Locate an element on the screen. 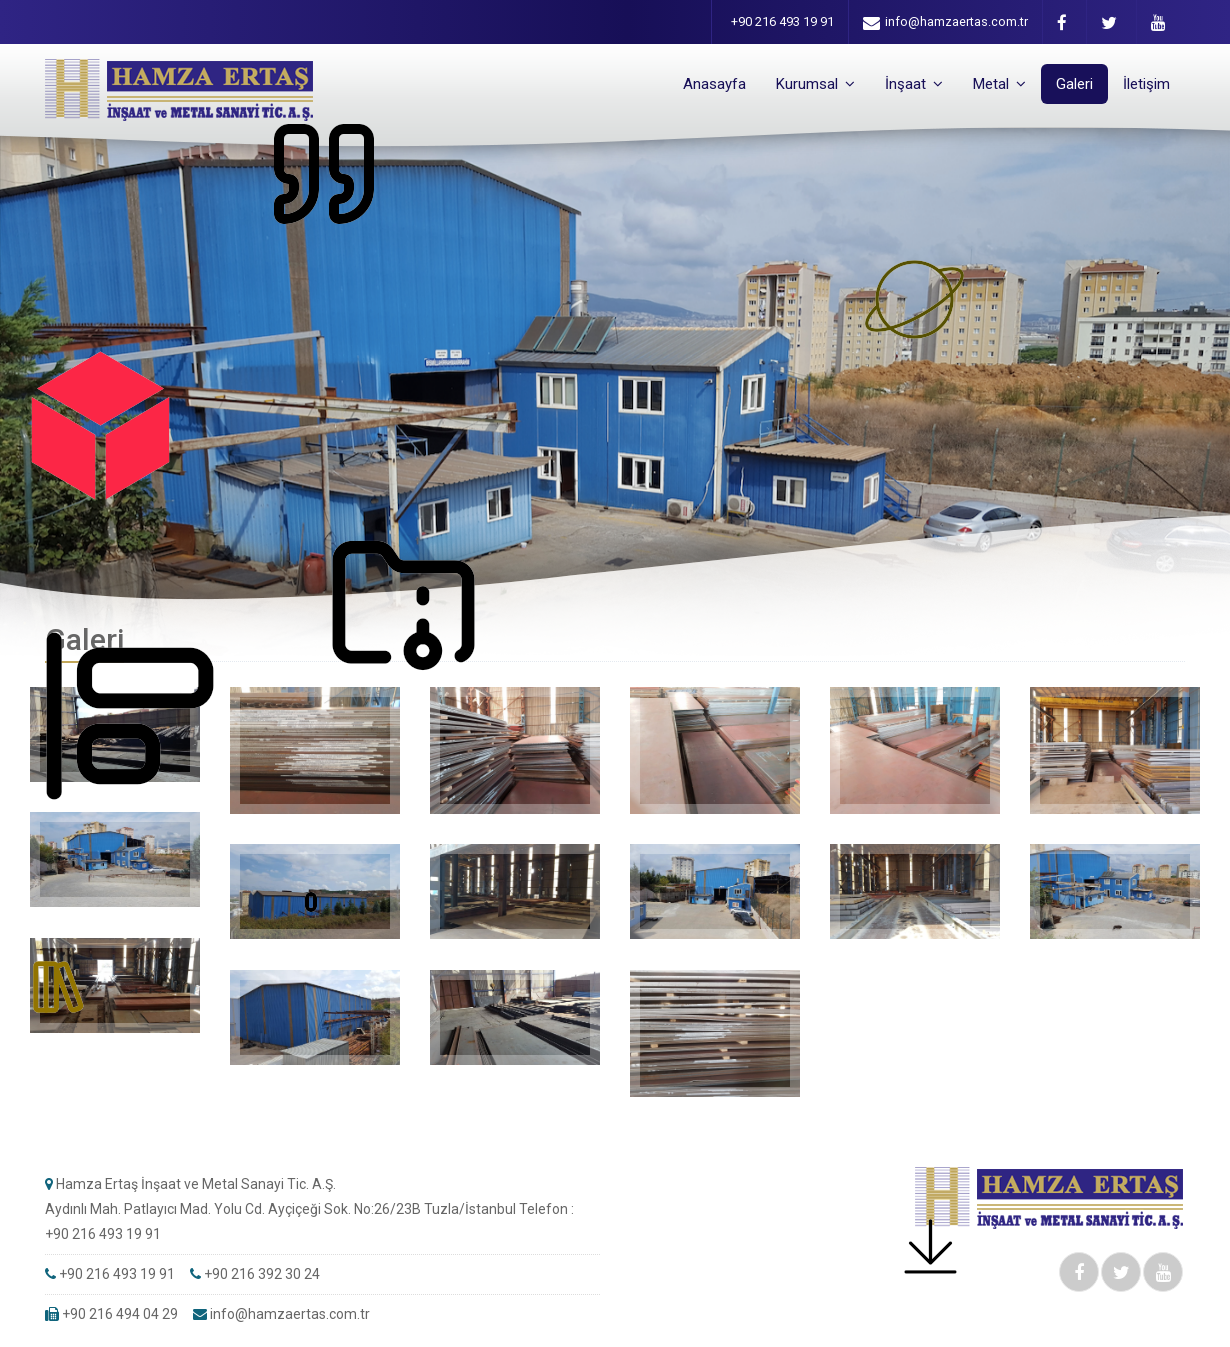 Image resolution: width=1230 pixels, height=1347 pixels. align items to the start vertically is located at coordinates (130, 716).